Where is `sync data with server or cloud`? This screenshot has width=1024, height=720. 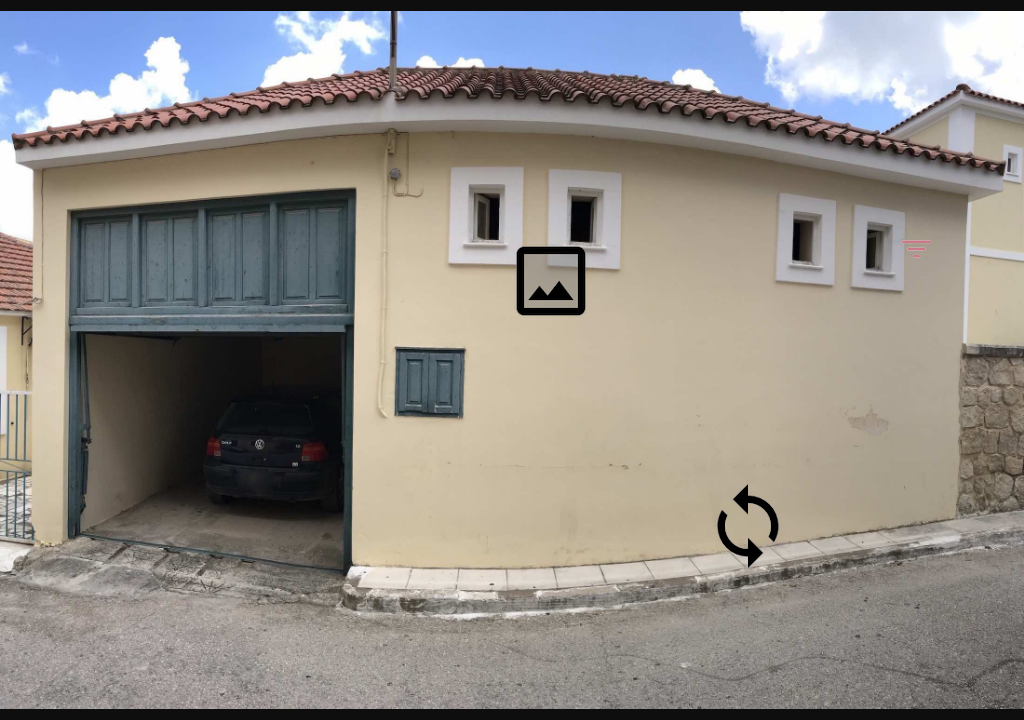 sync data with server or cloud is located at coordinates (748, 526).